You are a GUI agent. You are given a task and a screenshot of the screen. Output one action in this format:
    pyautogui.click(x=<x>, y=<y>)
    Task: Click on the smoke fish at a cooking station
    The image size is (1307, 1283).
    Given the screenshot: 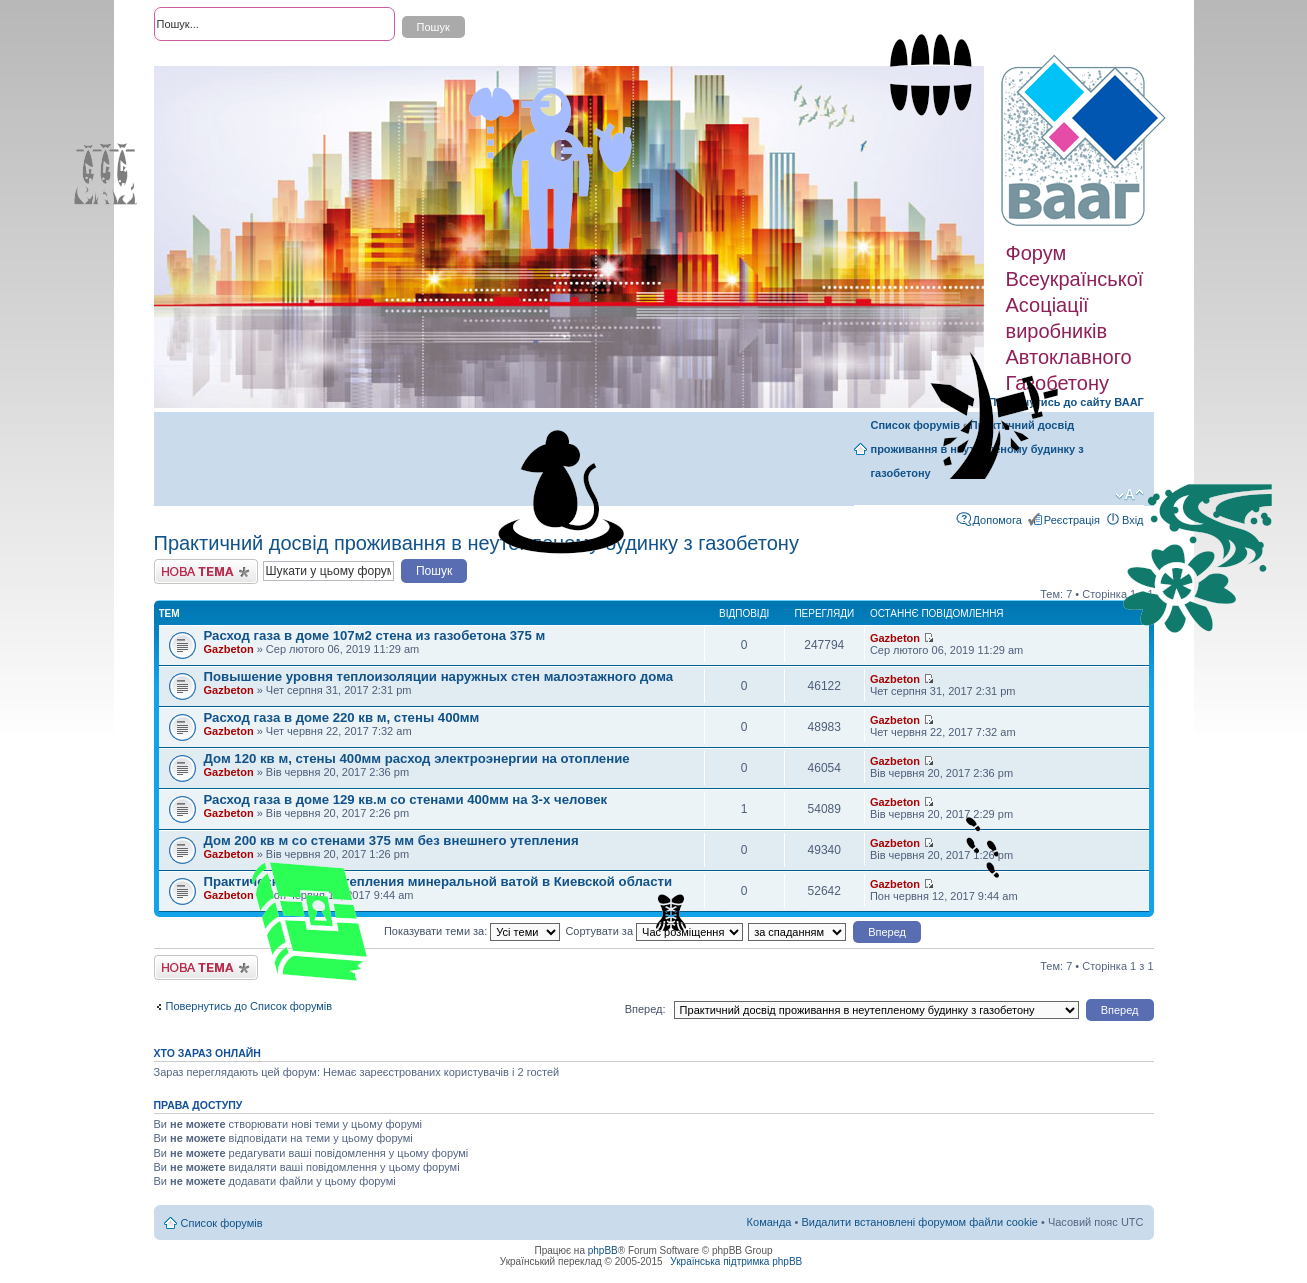 What is the action you would take?
    pyautogui.click(x=105, y=173)
    